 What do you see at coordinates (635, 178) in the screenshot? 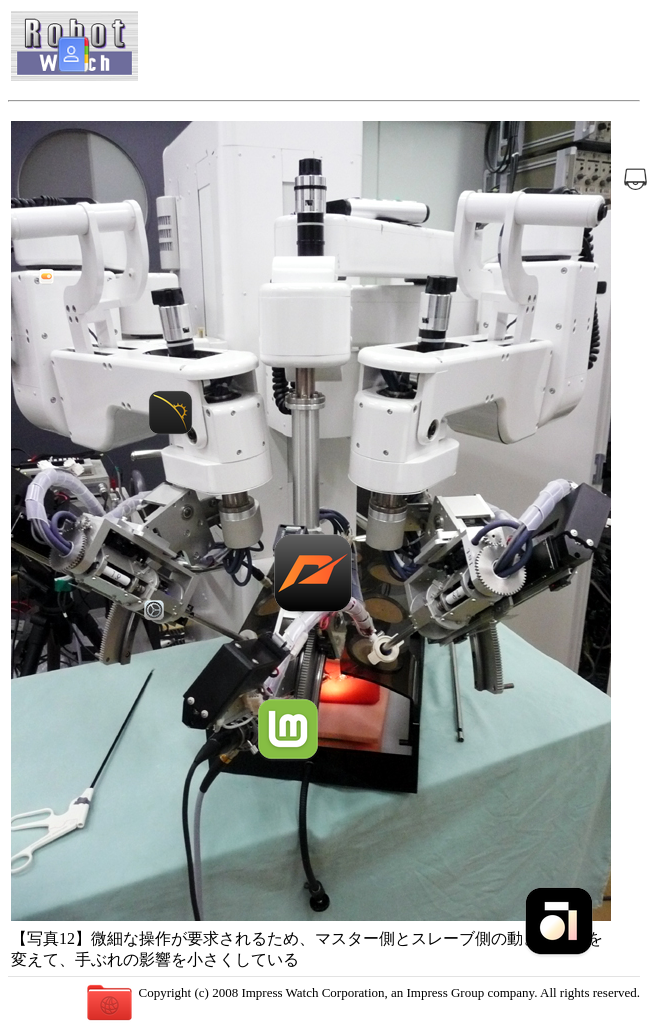
I see `access optical disc drive` at bounding box center [635, 178].